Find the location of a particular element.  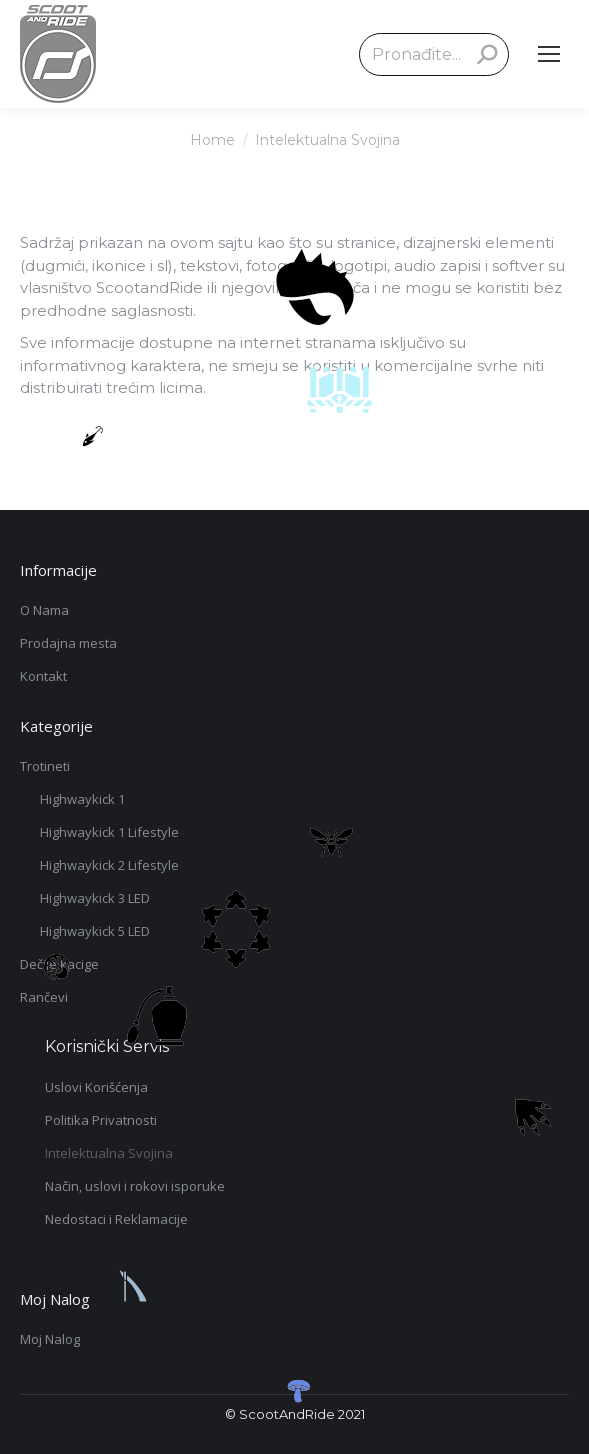

select dwarf king character or class is located at coordinates (339, 388).